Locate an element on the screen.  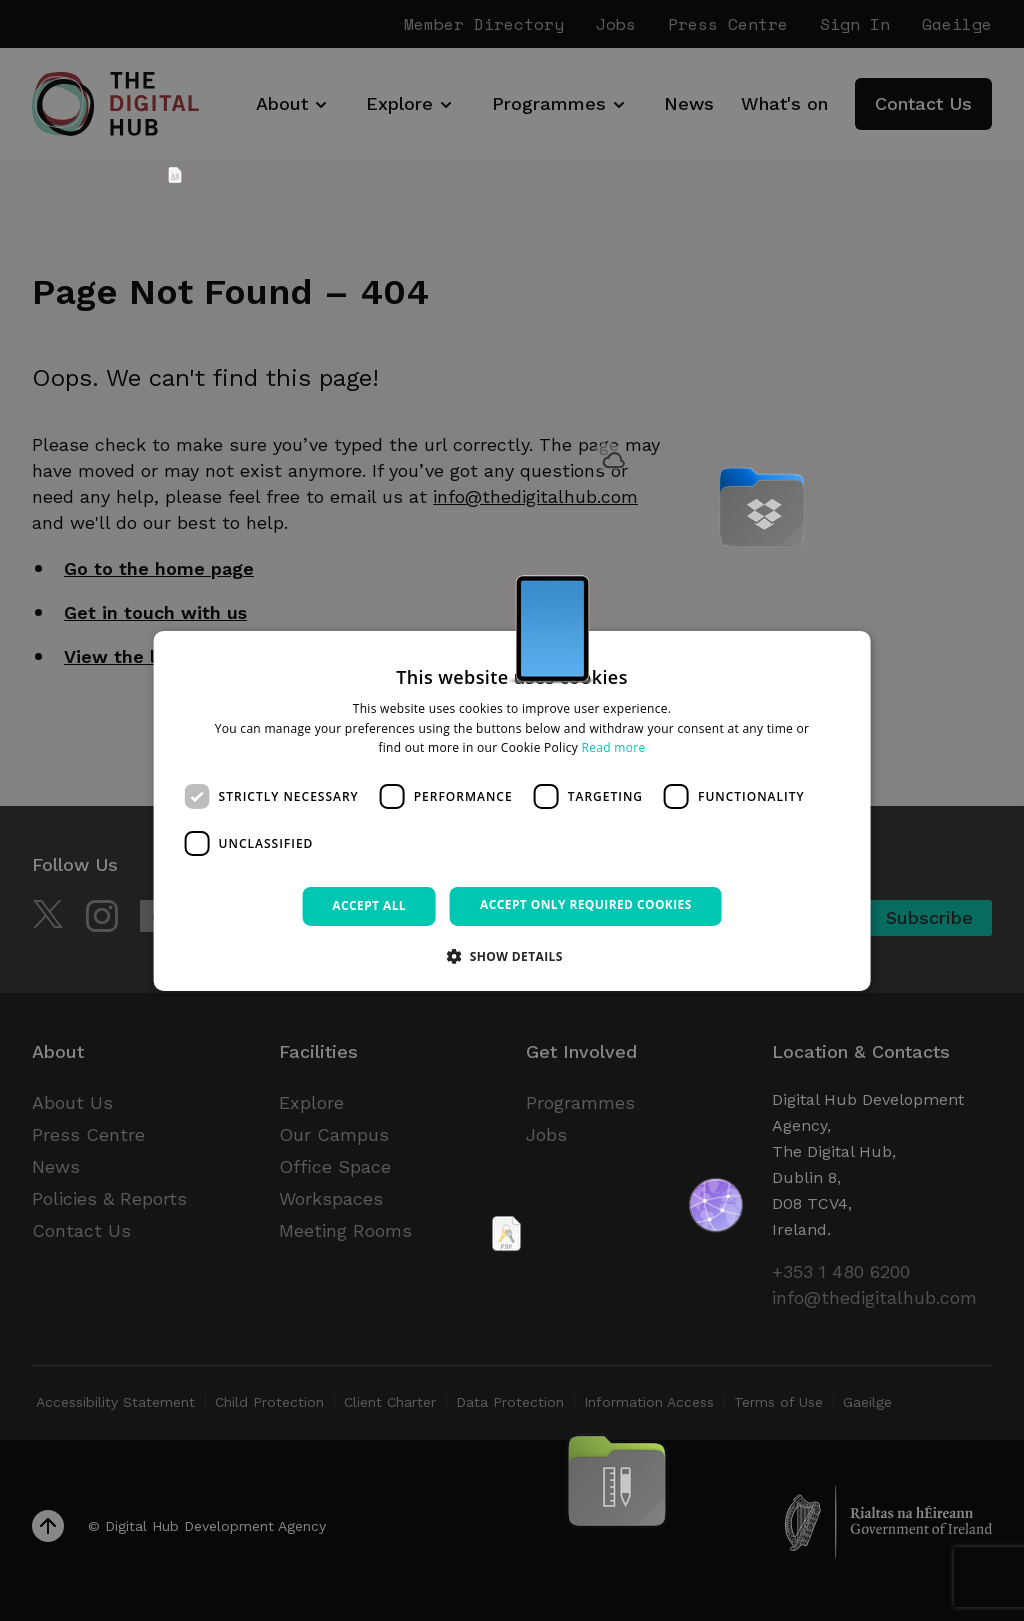
open the weather app is located at coordinates (607, 457).